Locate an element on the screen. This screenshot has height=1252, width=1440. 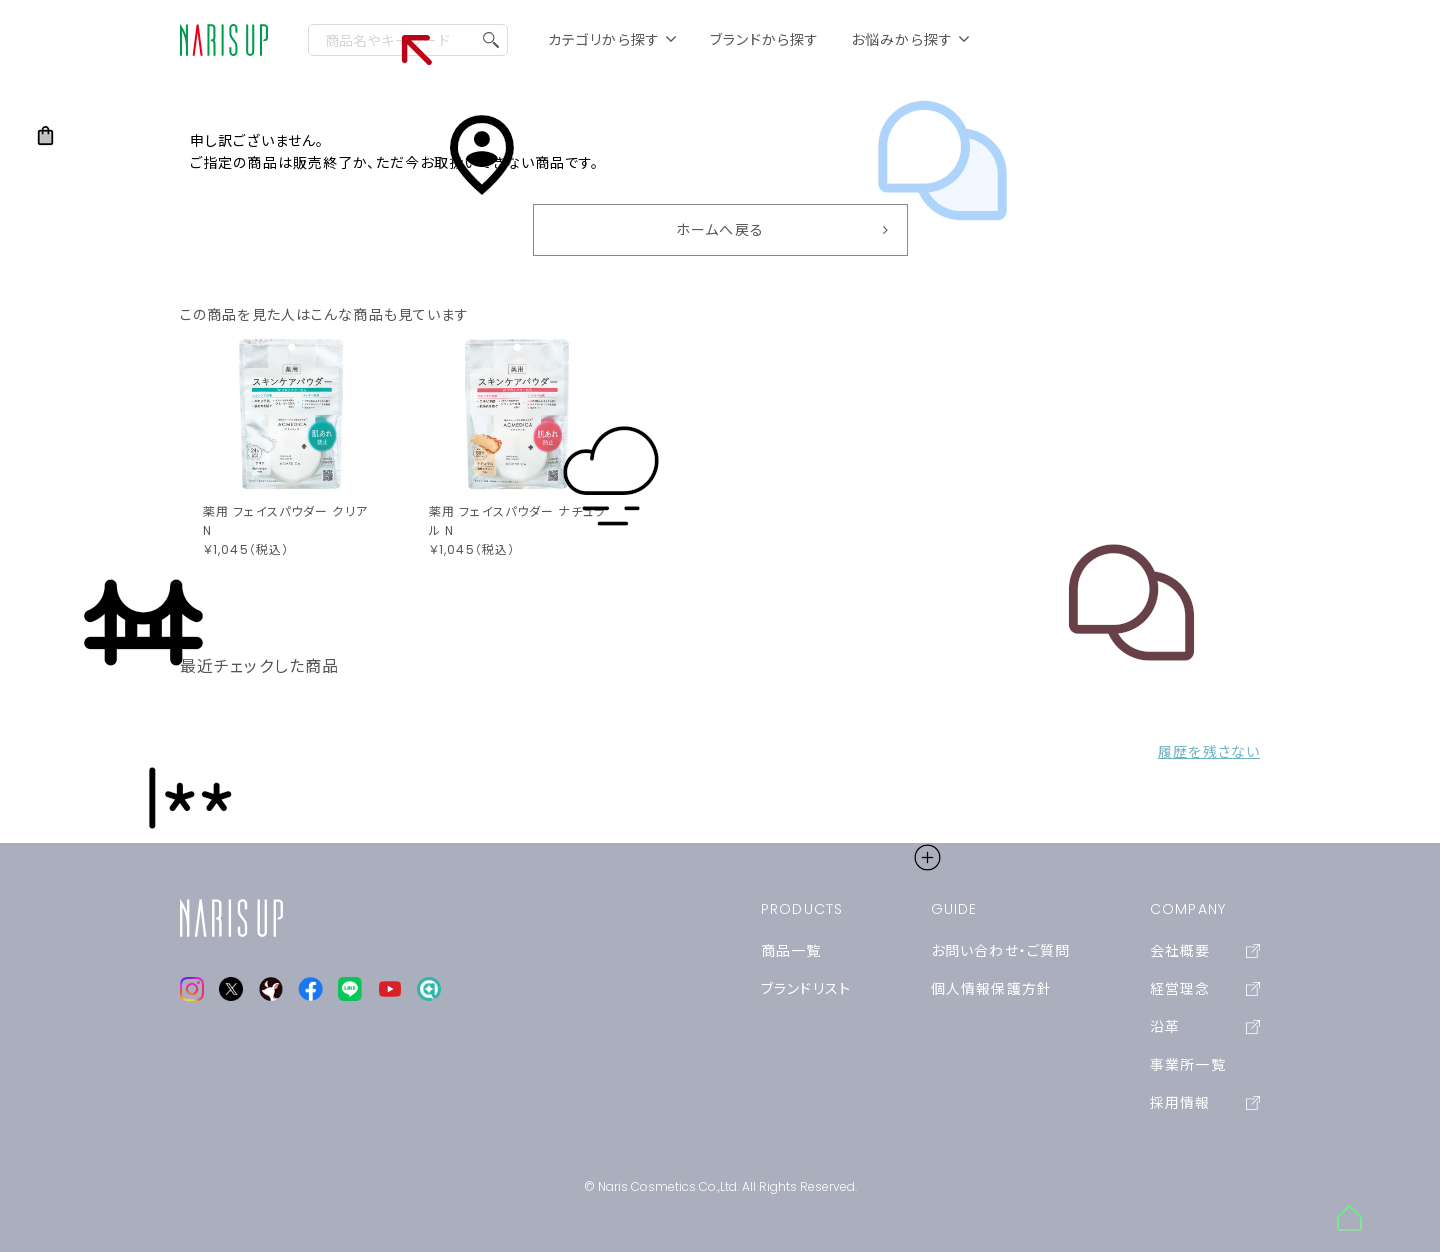
view bridge or overpass information is located at coordinates (143, 622).